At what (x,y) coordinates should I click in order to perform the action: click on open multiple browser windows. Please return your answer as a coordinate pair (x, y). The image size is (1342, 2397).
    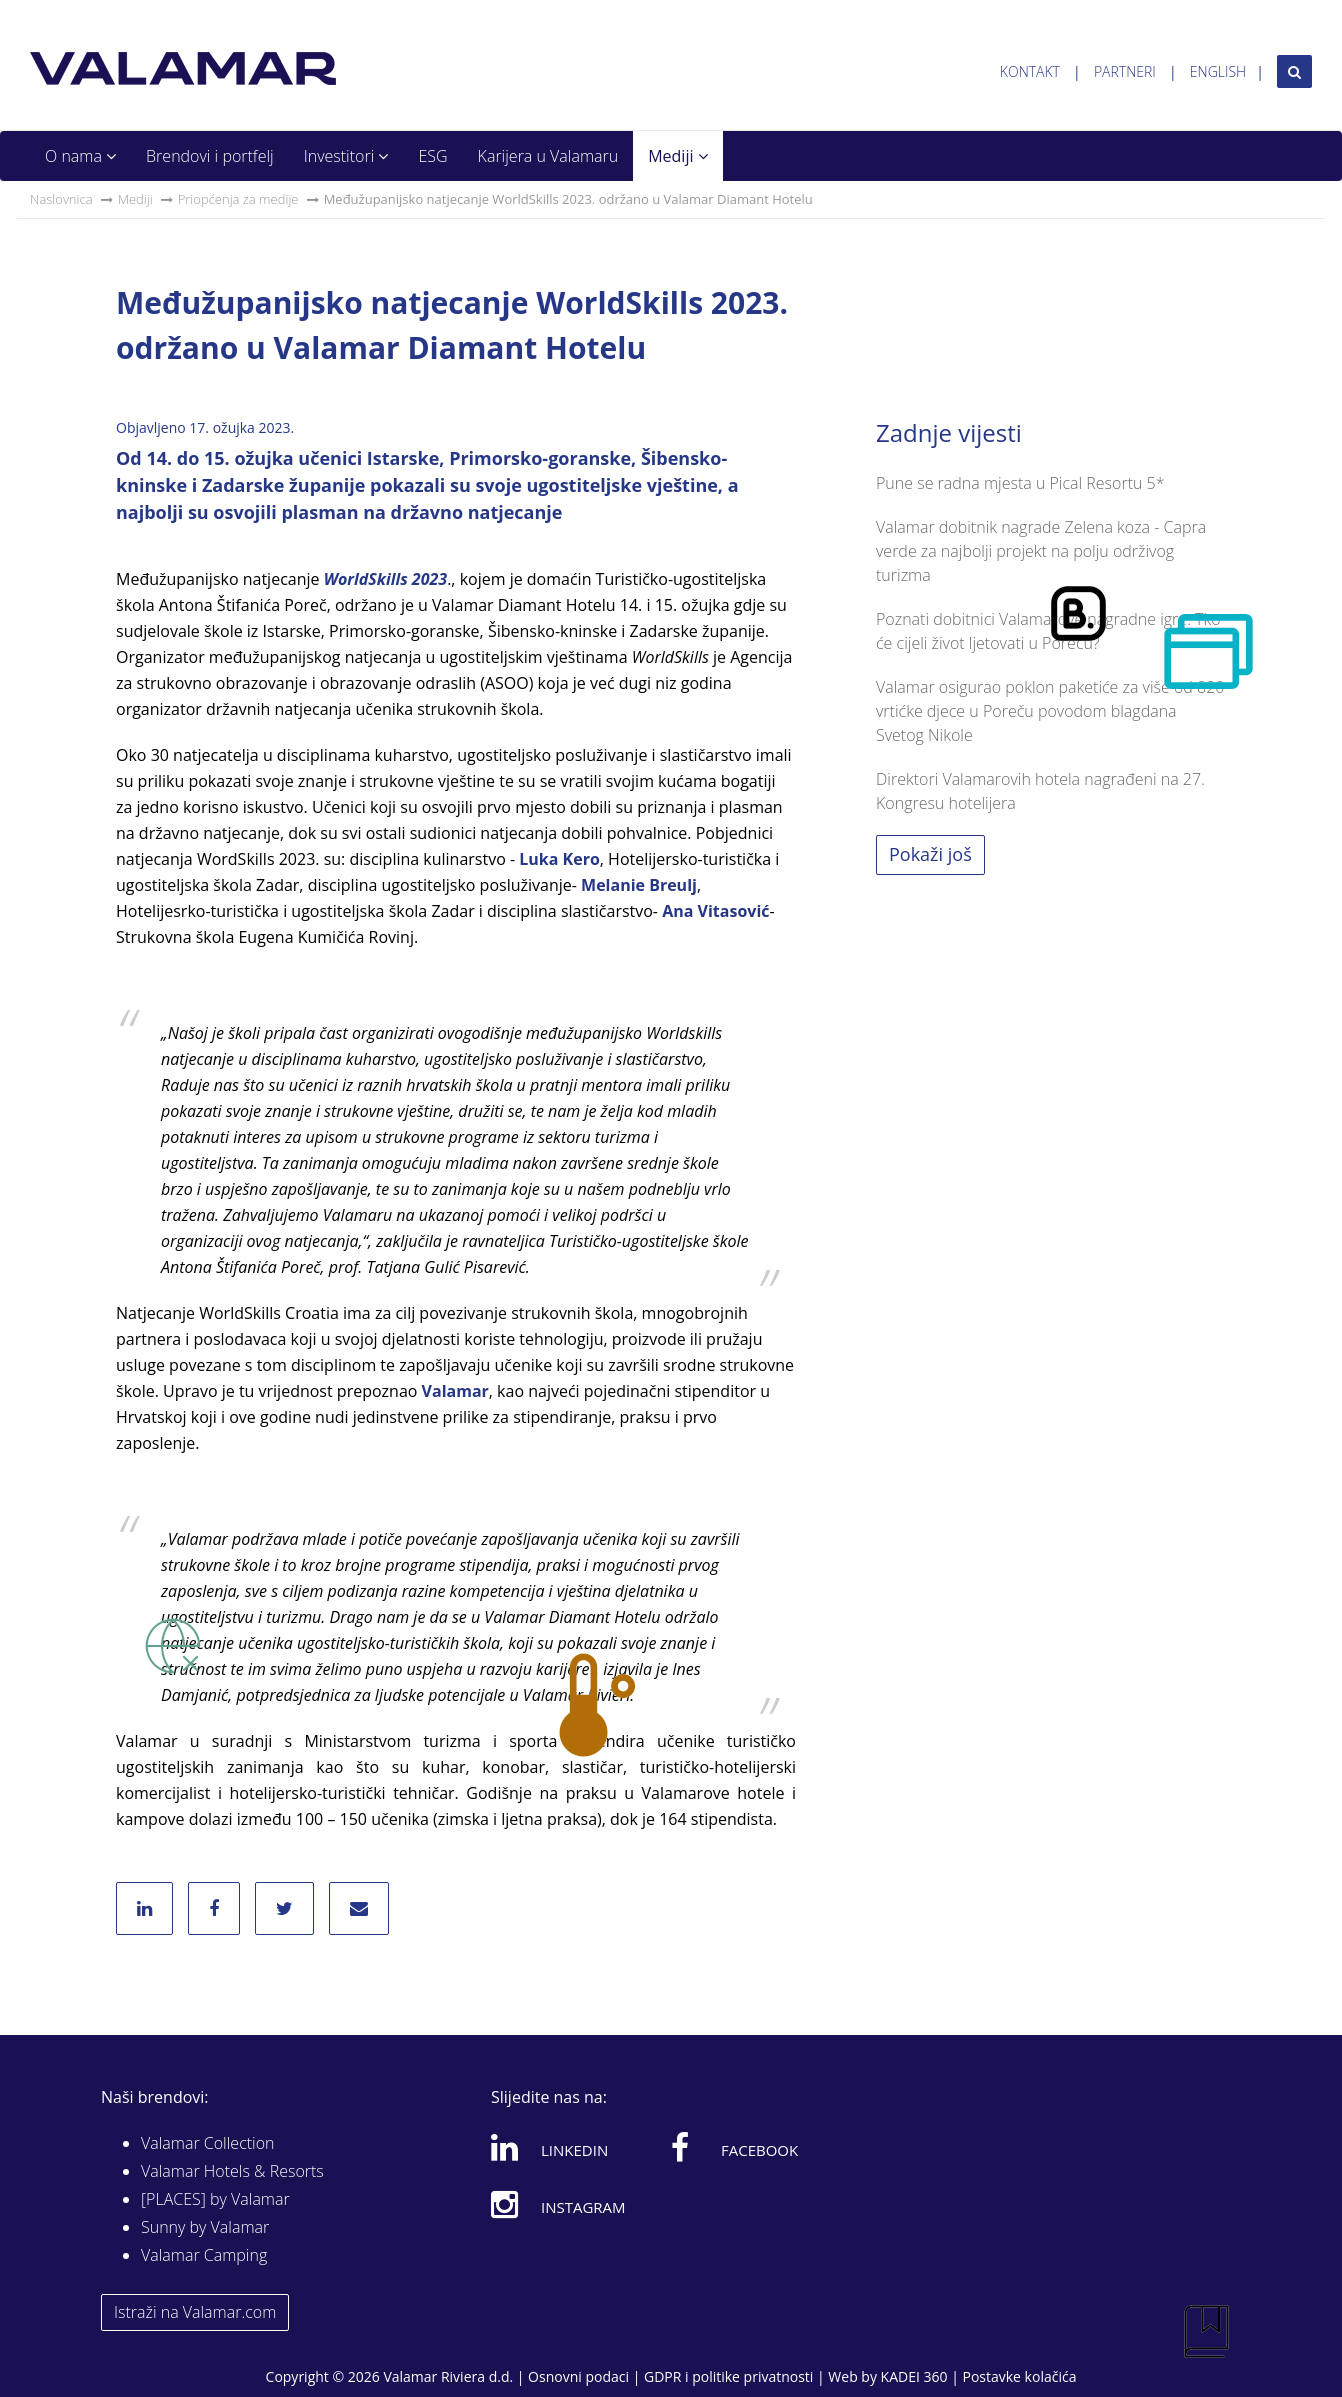
    Looking at the image, I should click on (1208, 651).